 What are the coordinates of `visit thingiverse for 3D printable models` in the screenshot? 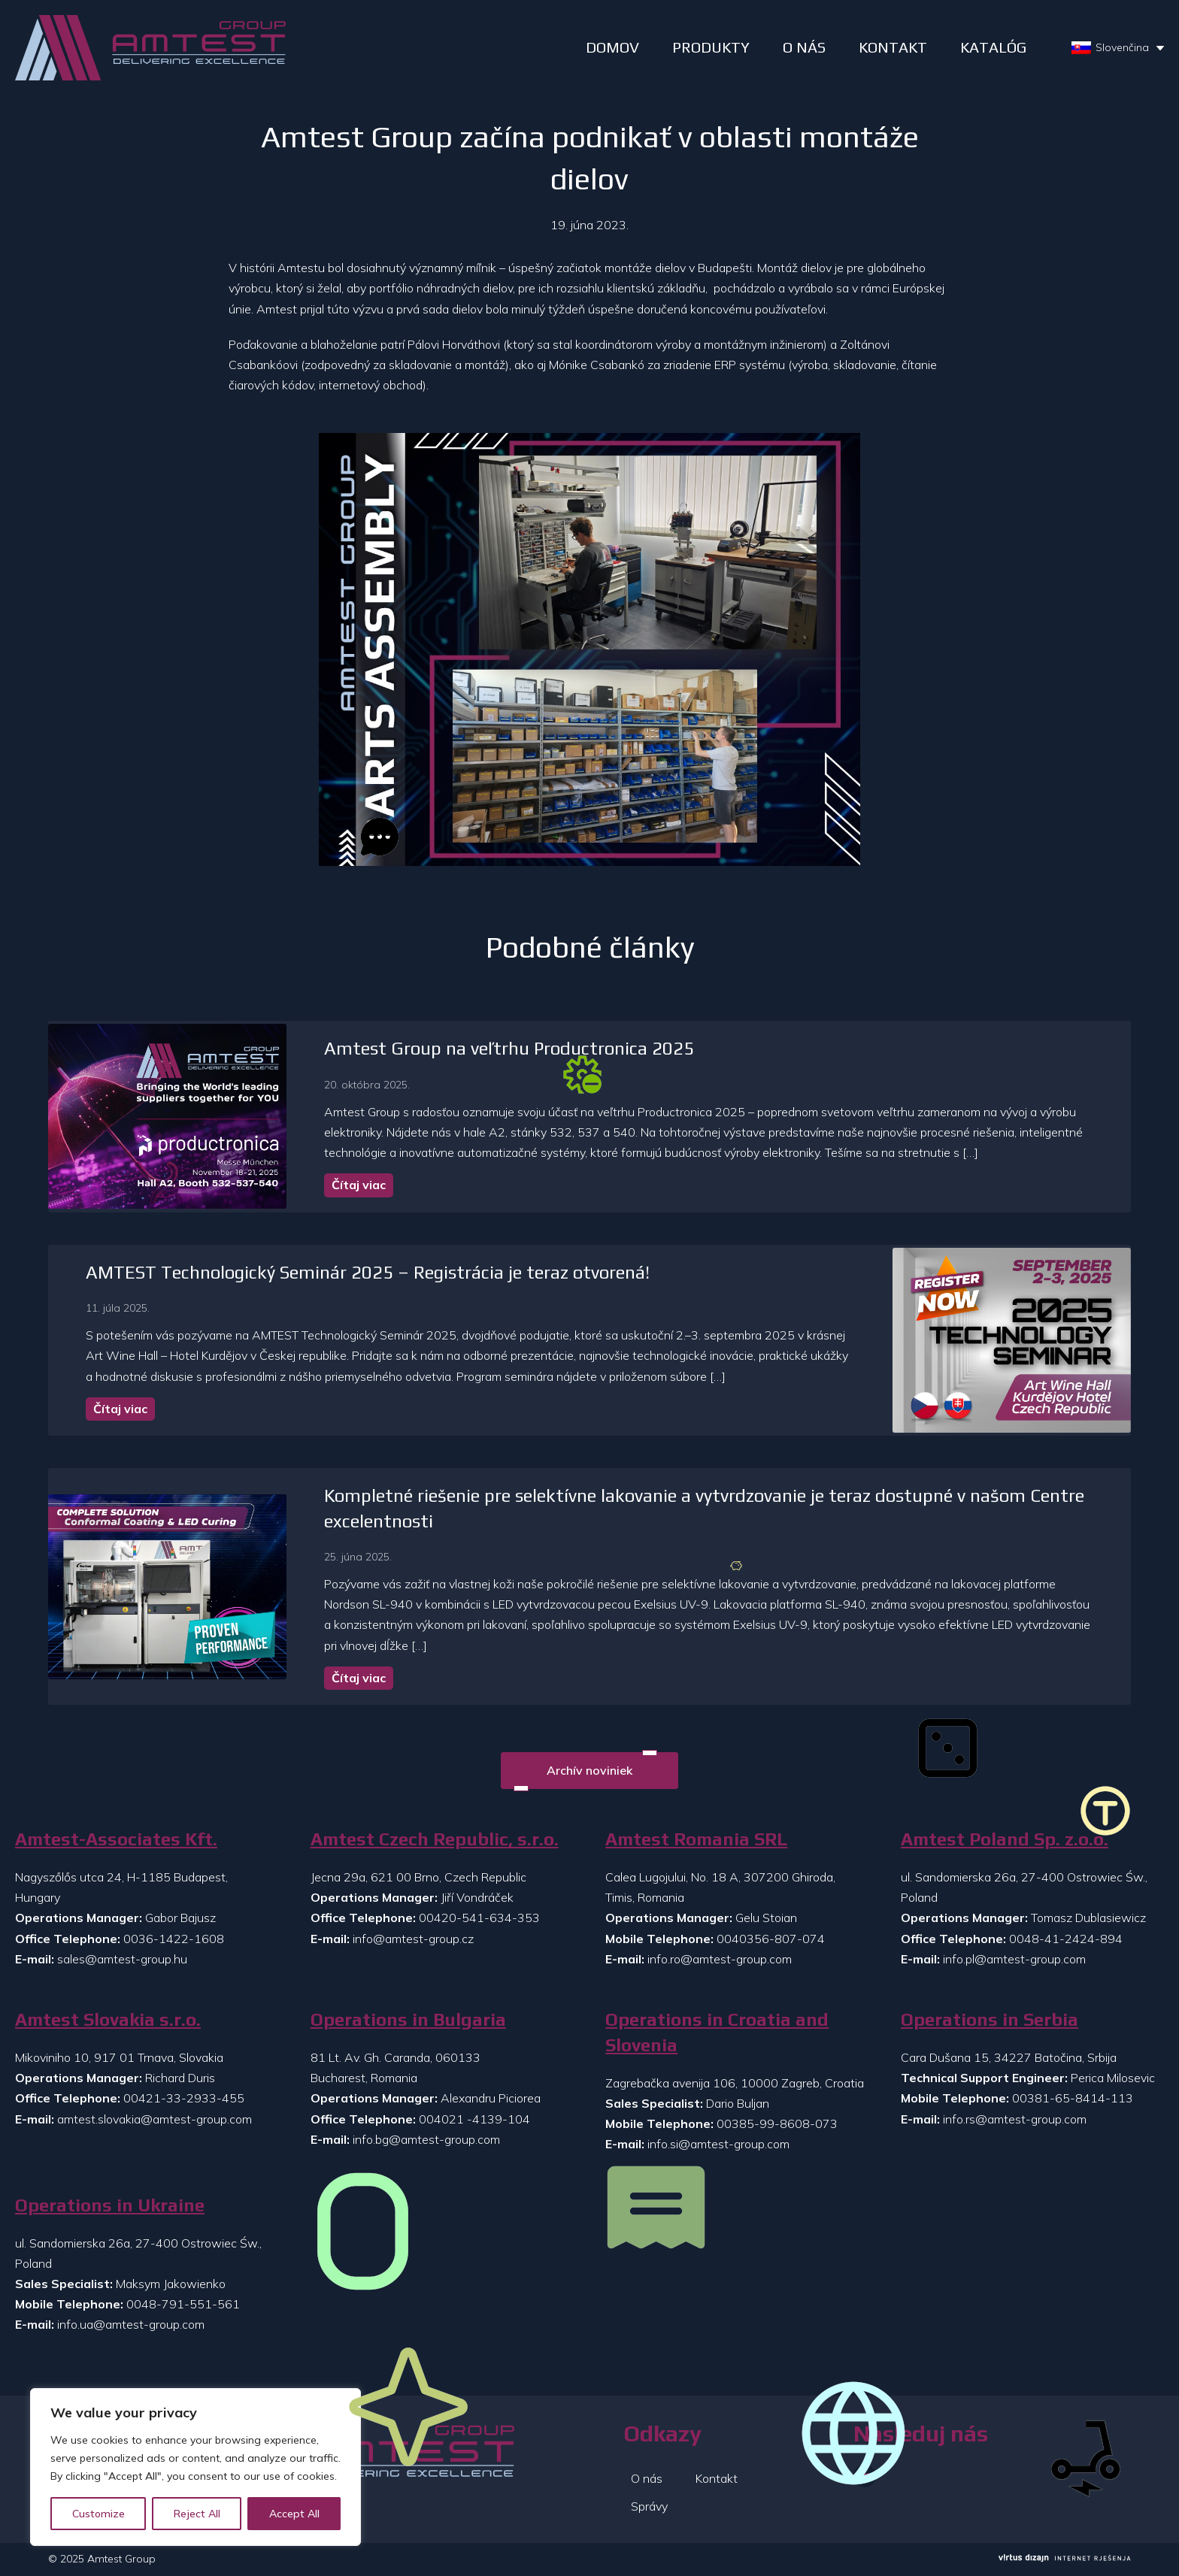 It's located at (1105, 1811).